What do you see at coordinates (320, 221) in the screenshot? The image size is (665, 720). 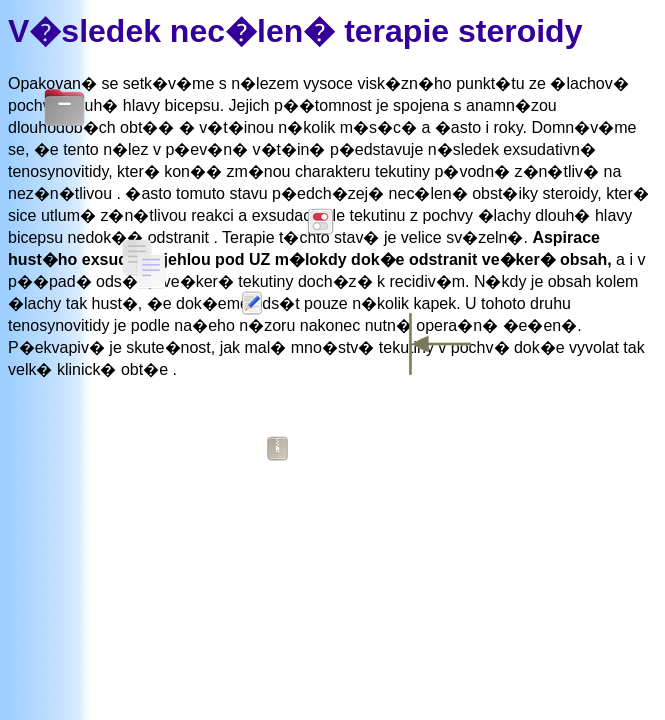 I see `open system settings or preferences` at bounding box center [320, 221].